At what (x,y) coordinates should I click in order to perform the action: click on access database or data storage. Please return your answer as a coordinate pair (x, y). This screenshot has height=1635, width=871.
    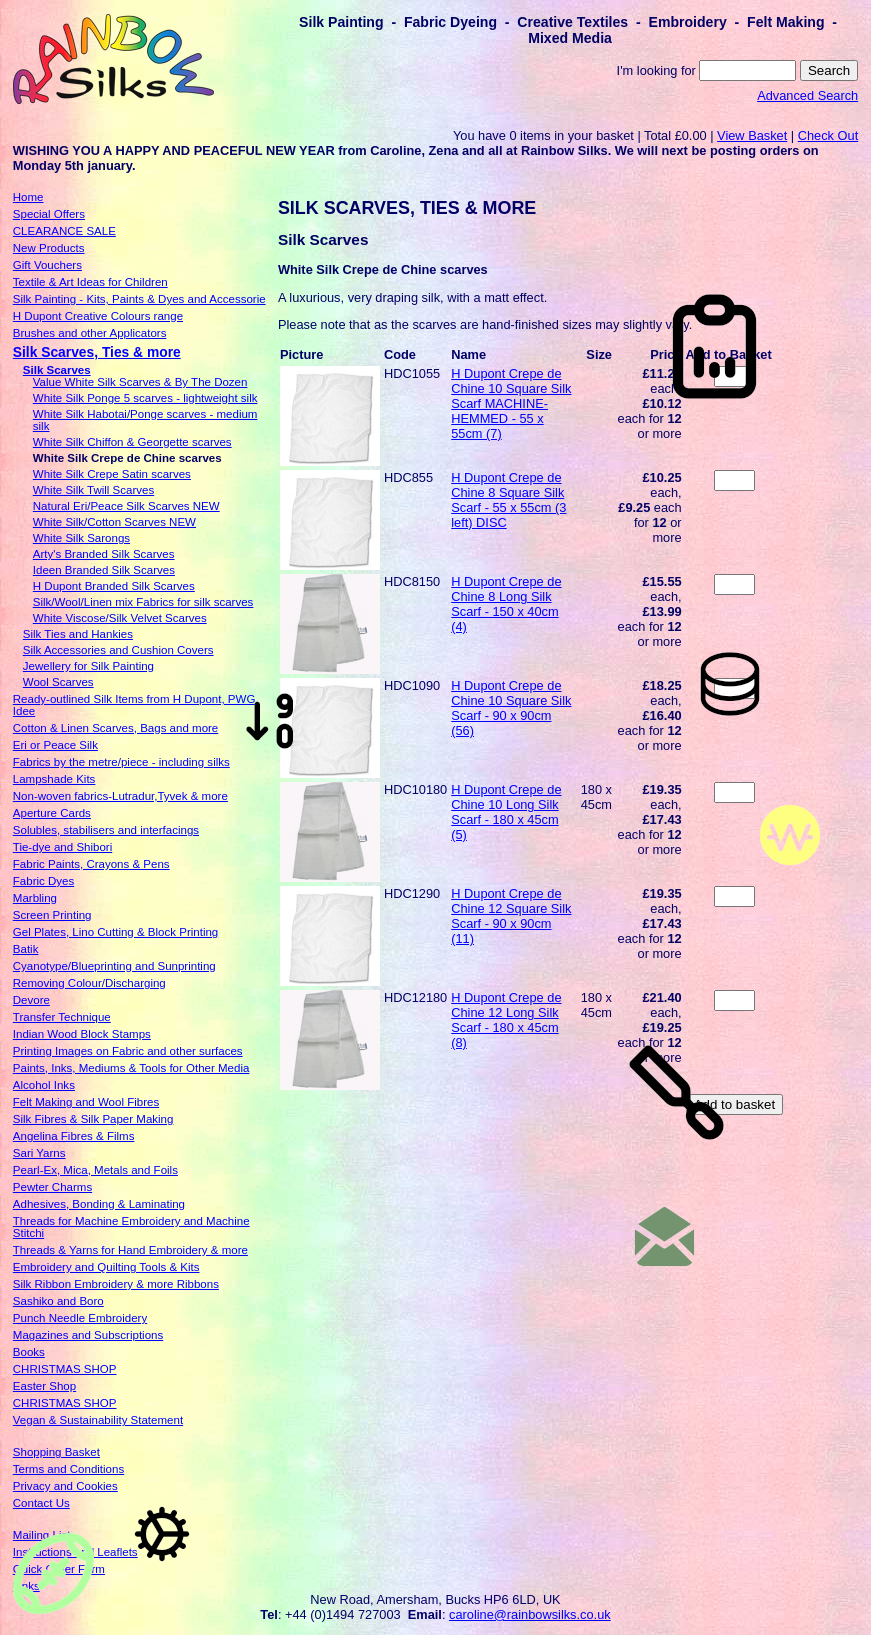
    Looking at the image, I should click on (730, 684).